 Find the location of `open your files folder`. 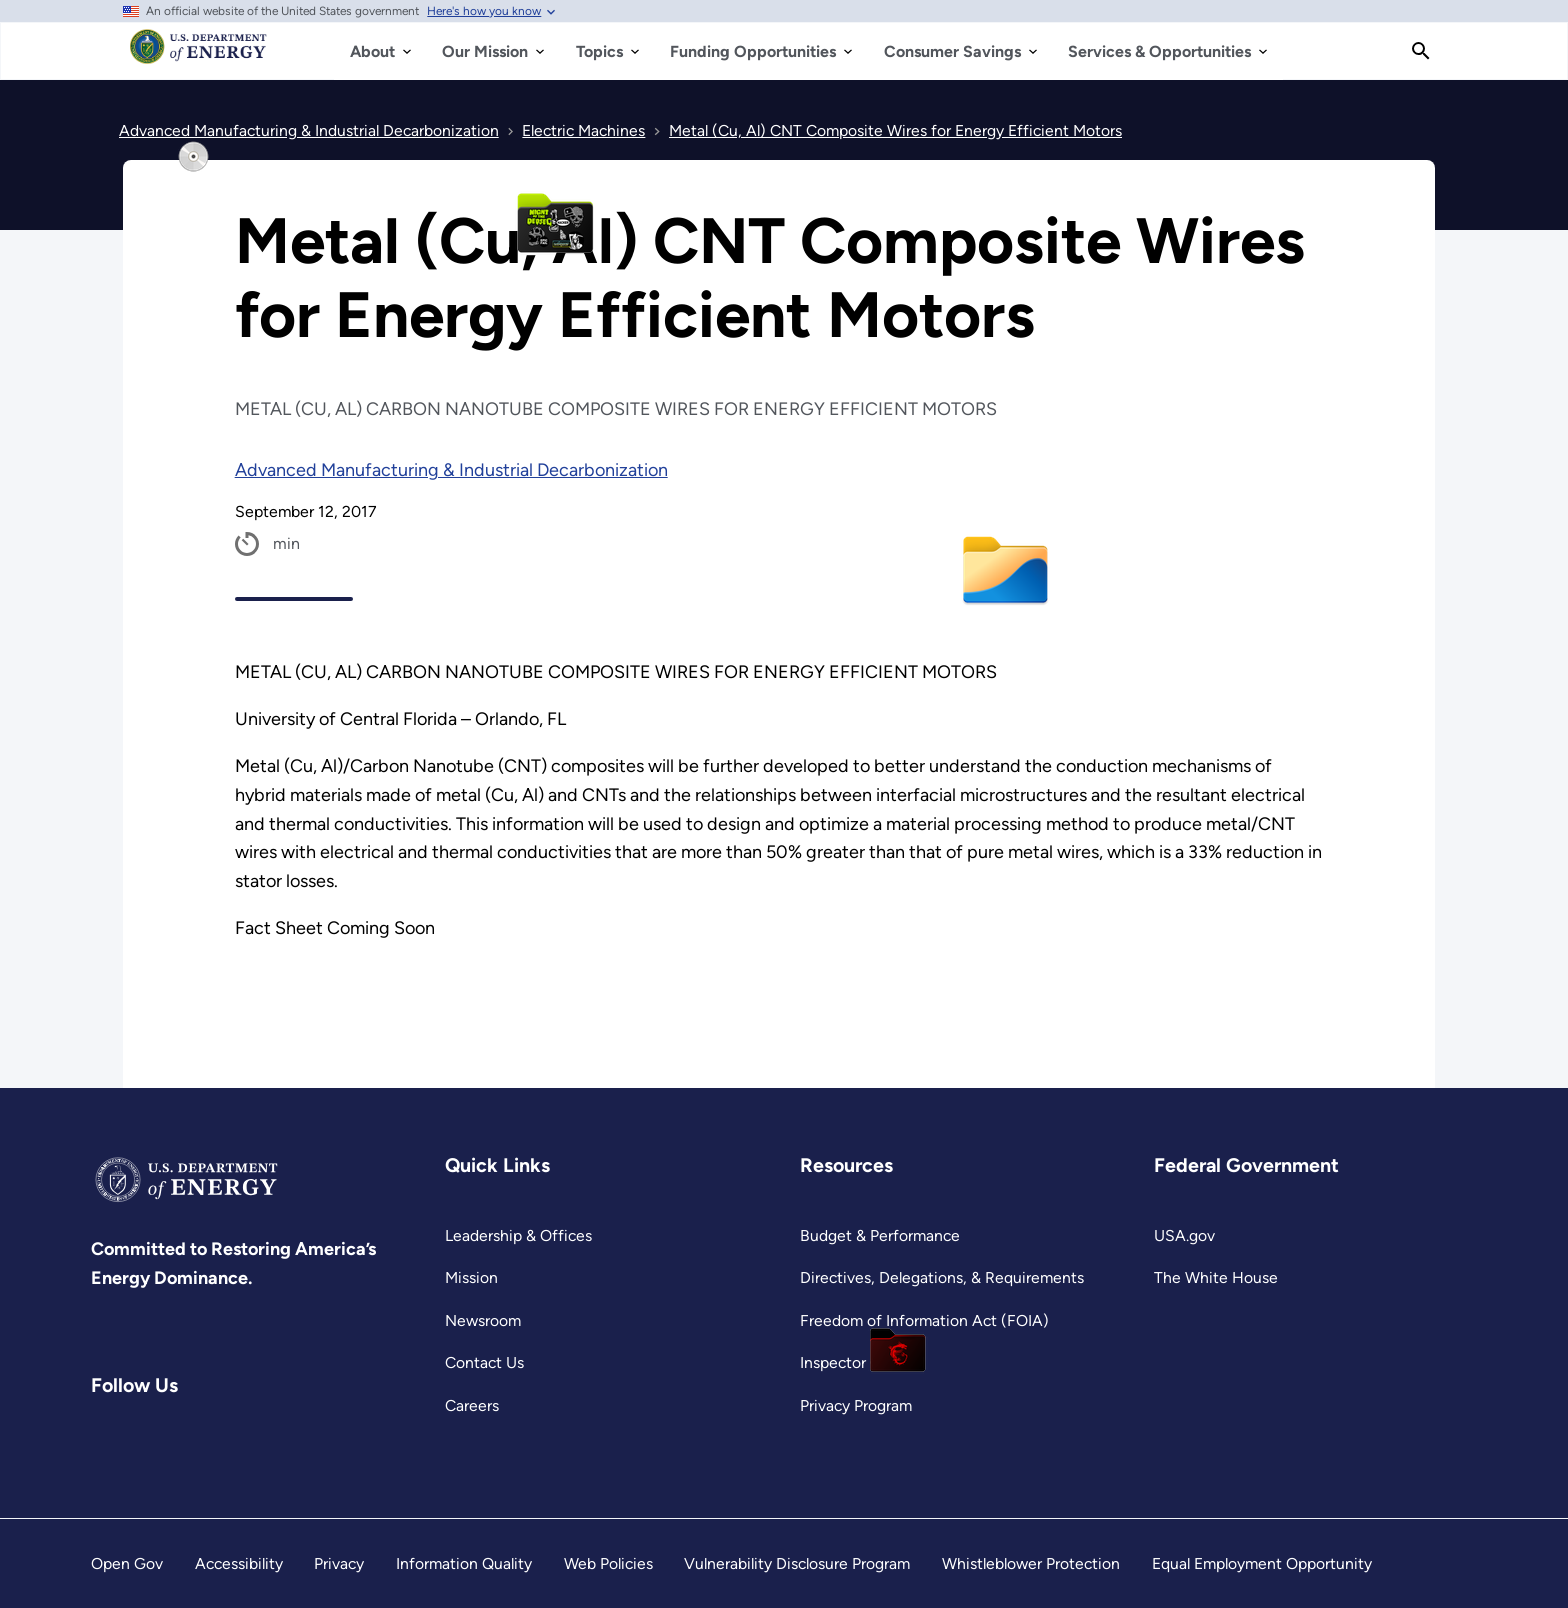

open your files folder is located at coordinates (1005, 572).